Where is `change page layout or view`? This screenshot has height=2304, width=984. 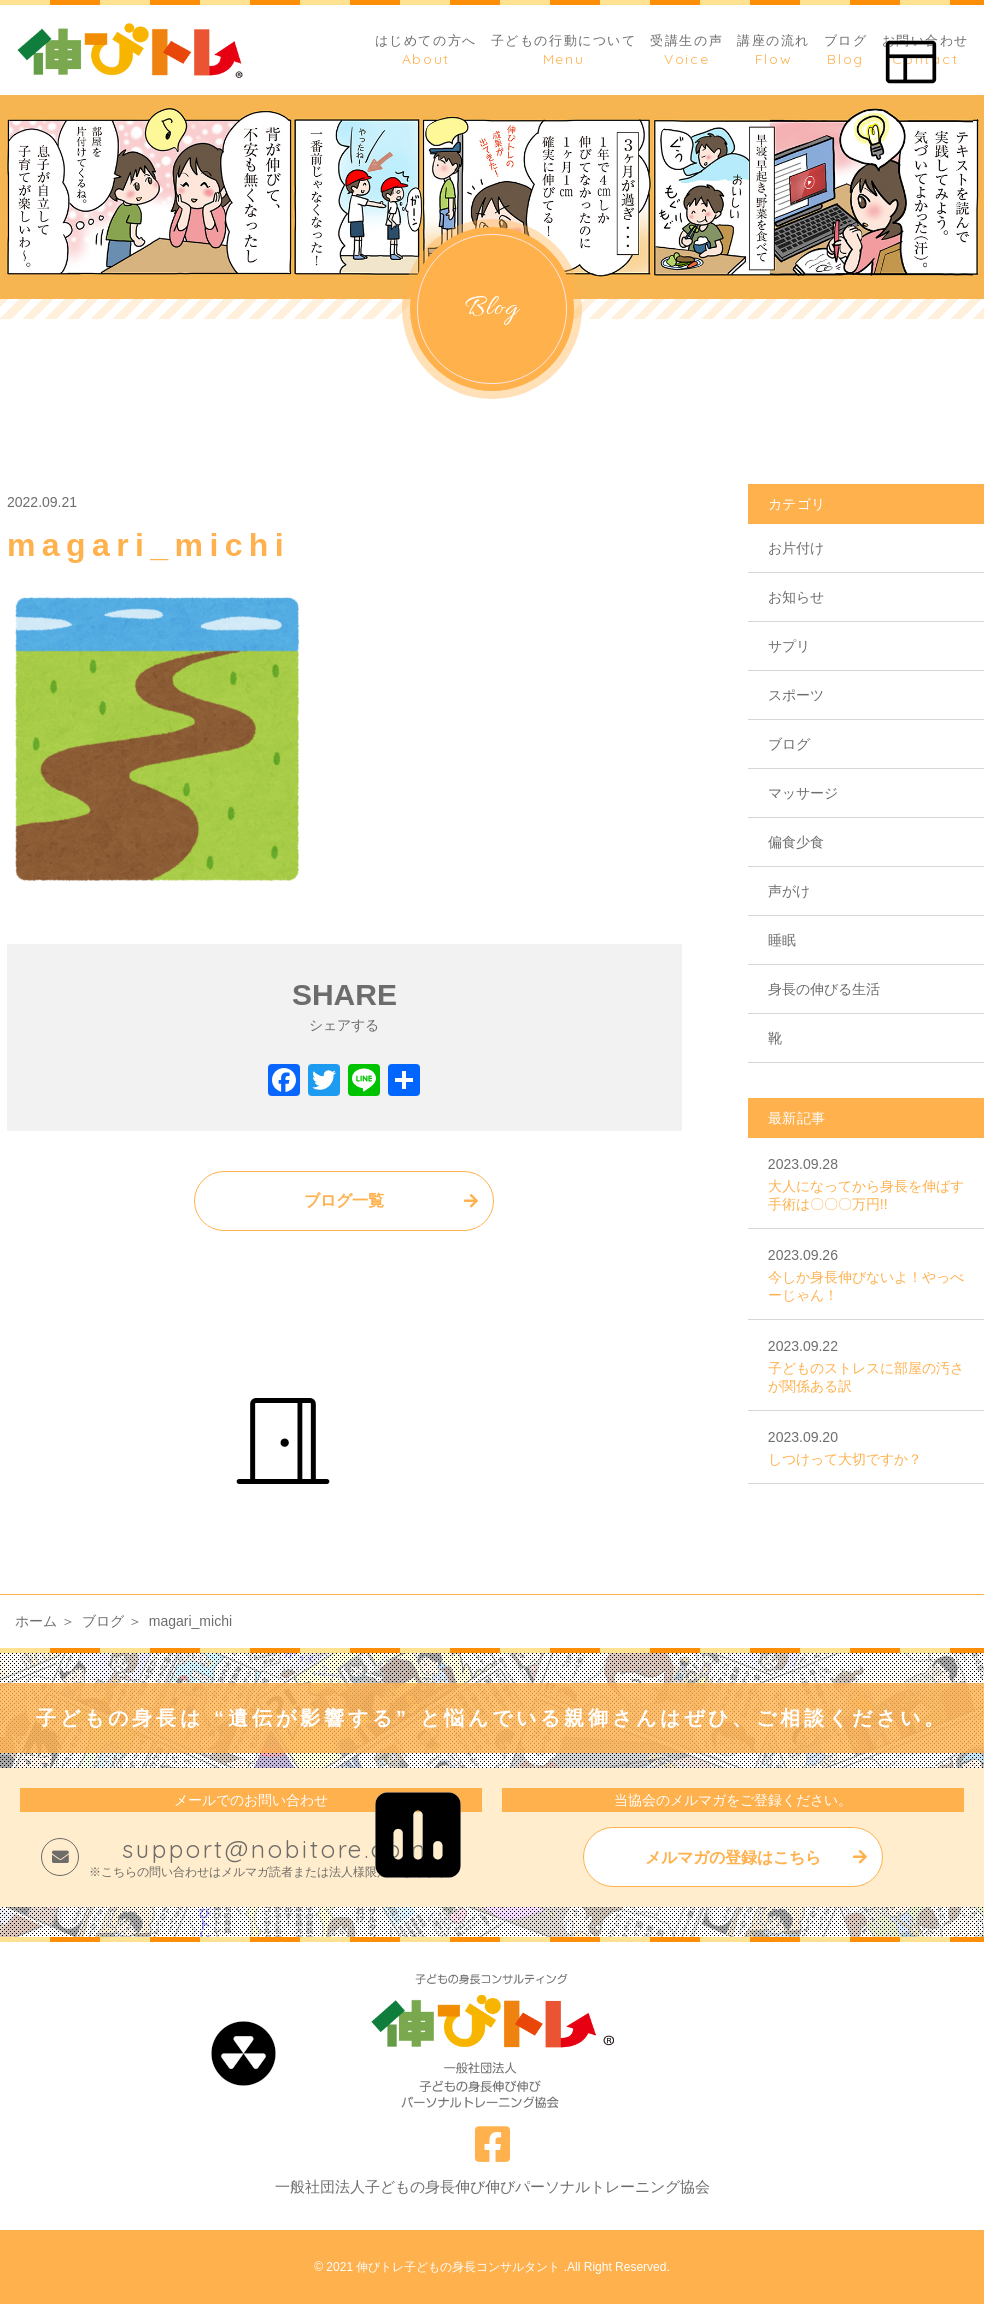 change page layout or view is located at coordinates (911, 62).